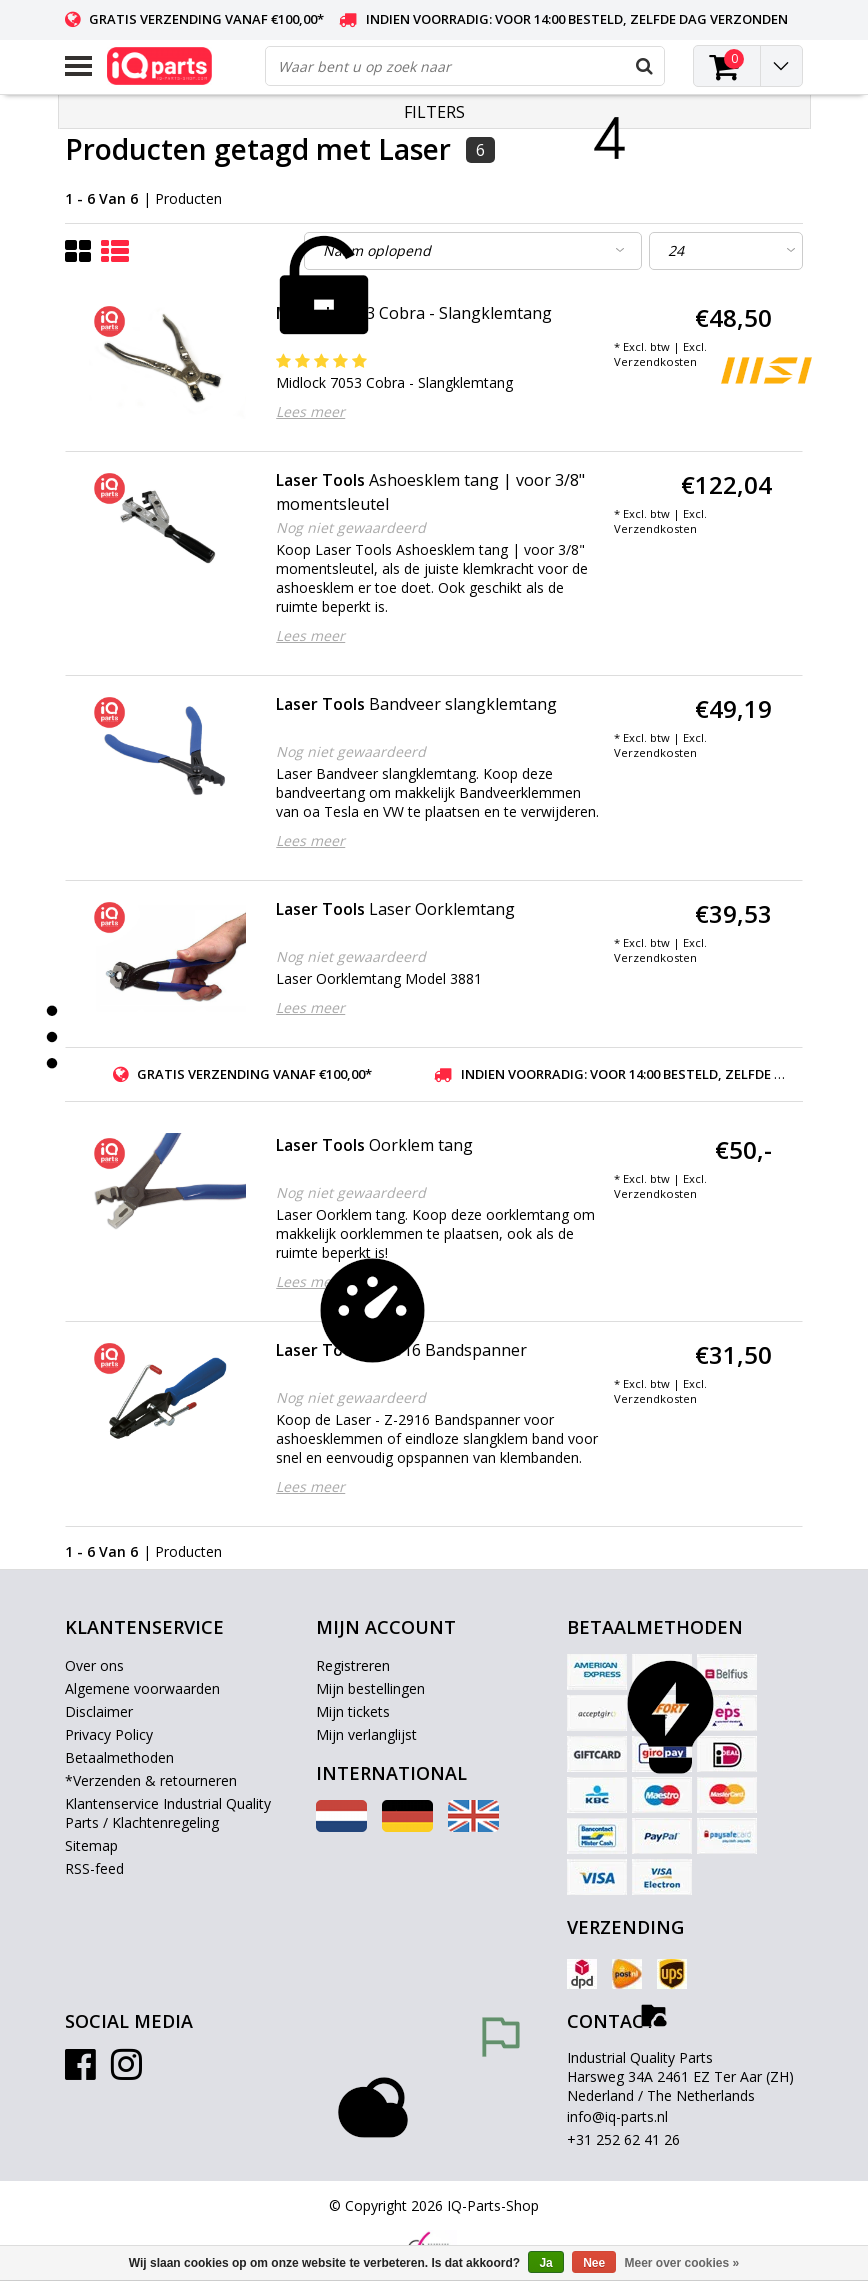 This screenshot has width=868, height=2281. Describe the element at coordinates (373, 2109) in the screenshot. I see `indicates partly cloudy weather conditions` at that location.